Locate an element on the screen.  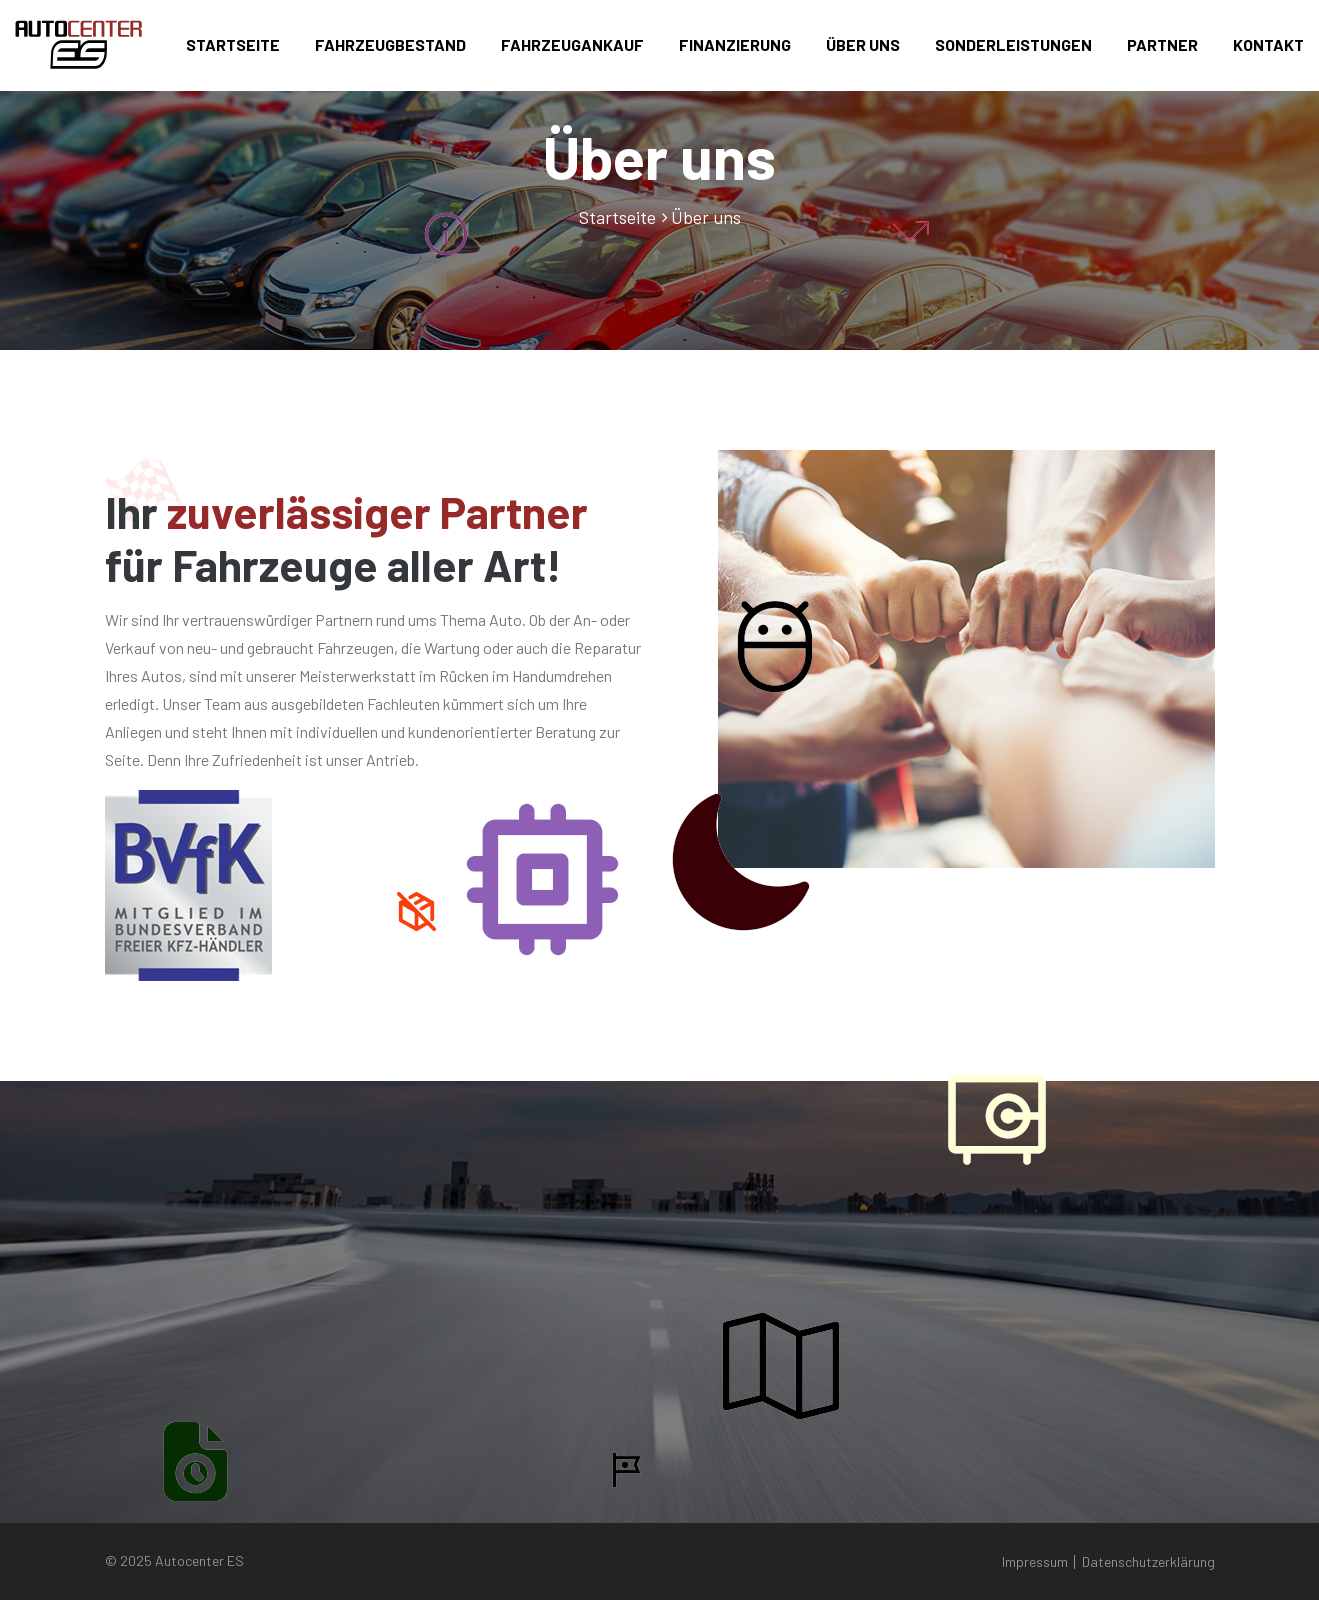
view file history or recent activity is located at coordinates (195, 1461).